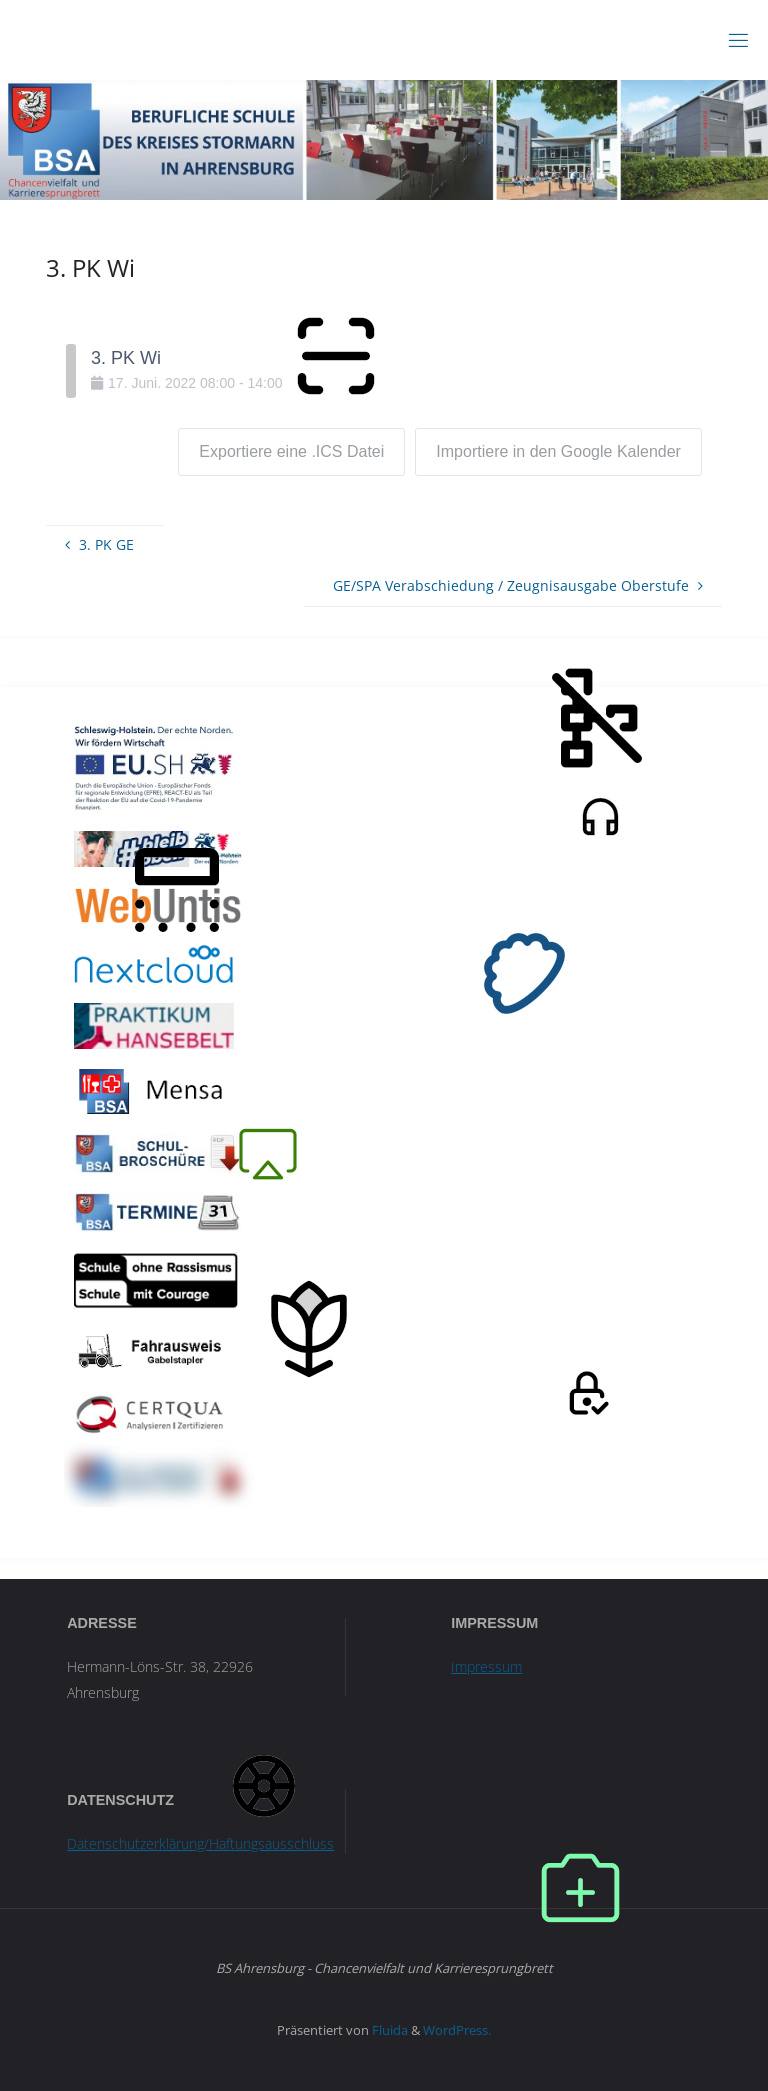  What do you see at coordinates (177, 890) in the screenshot?
I see `align content to top of container` at bounding box center [177, 890].